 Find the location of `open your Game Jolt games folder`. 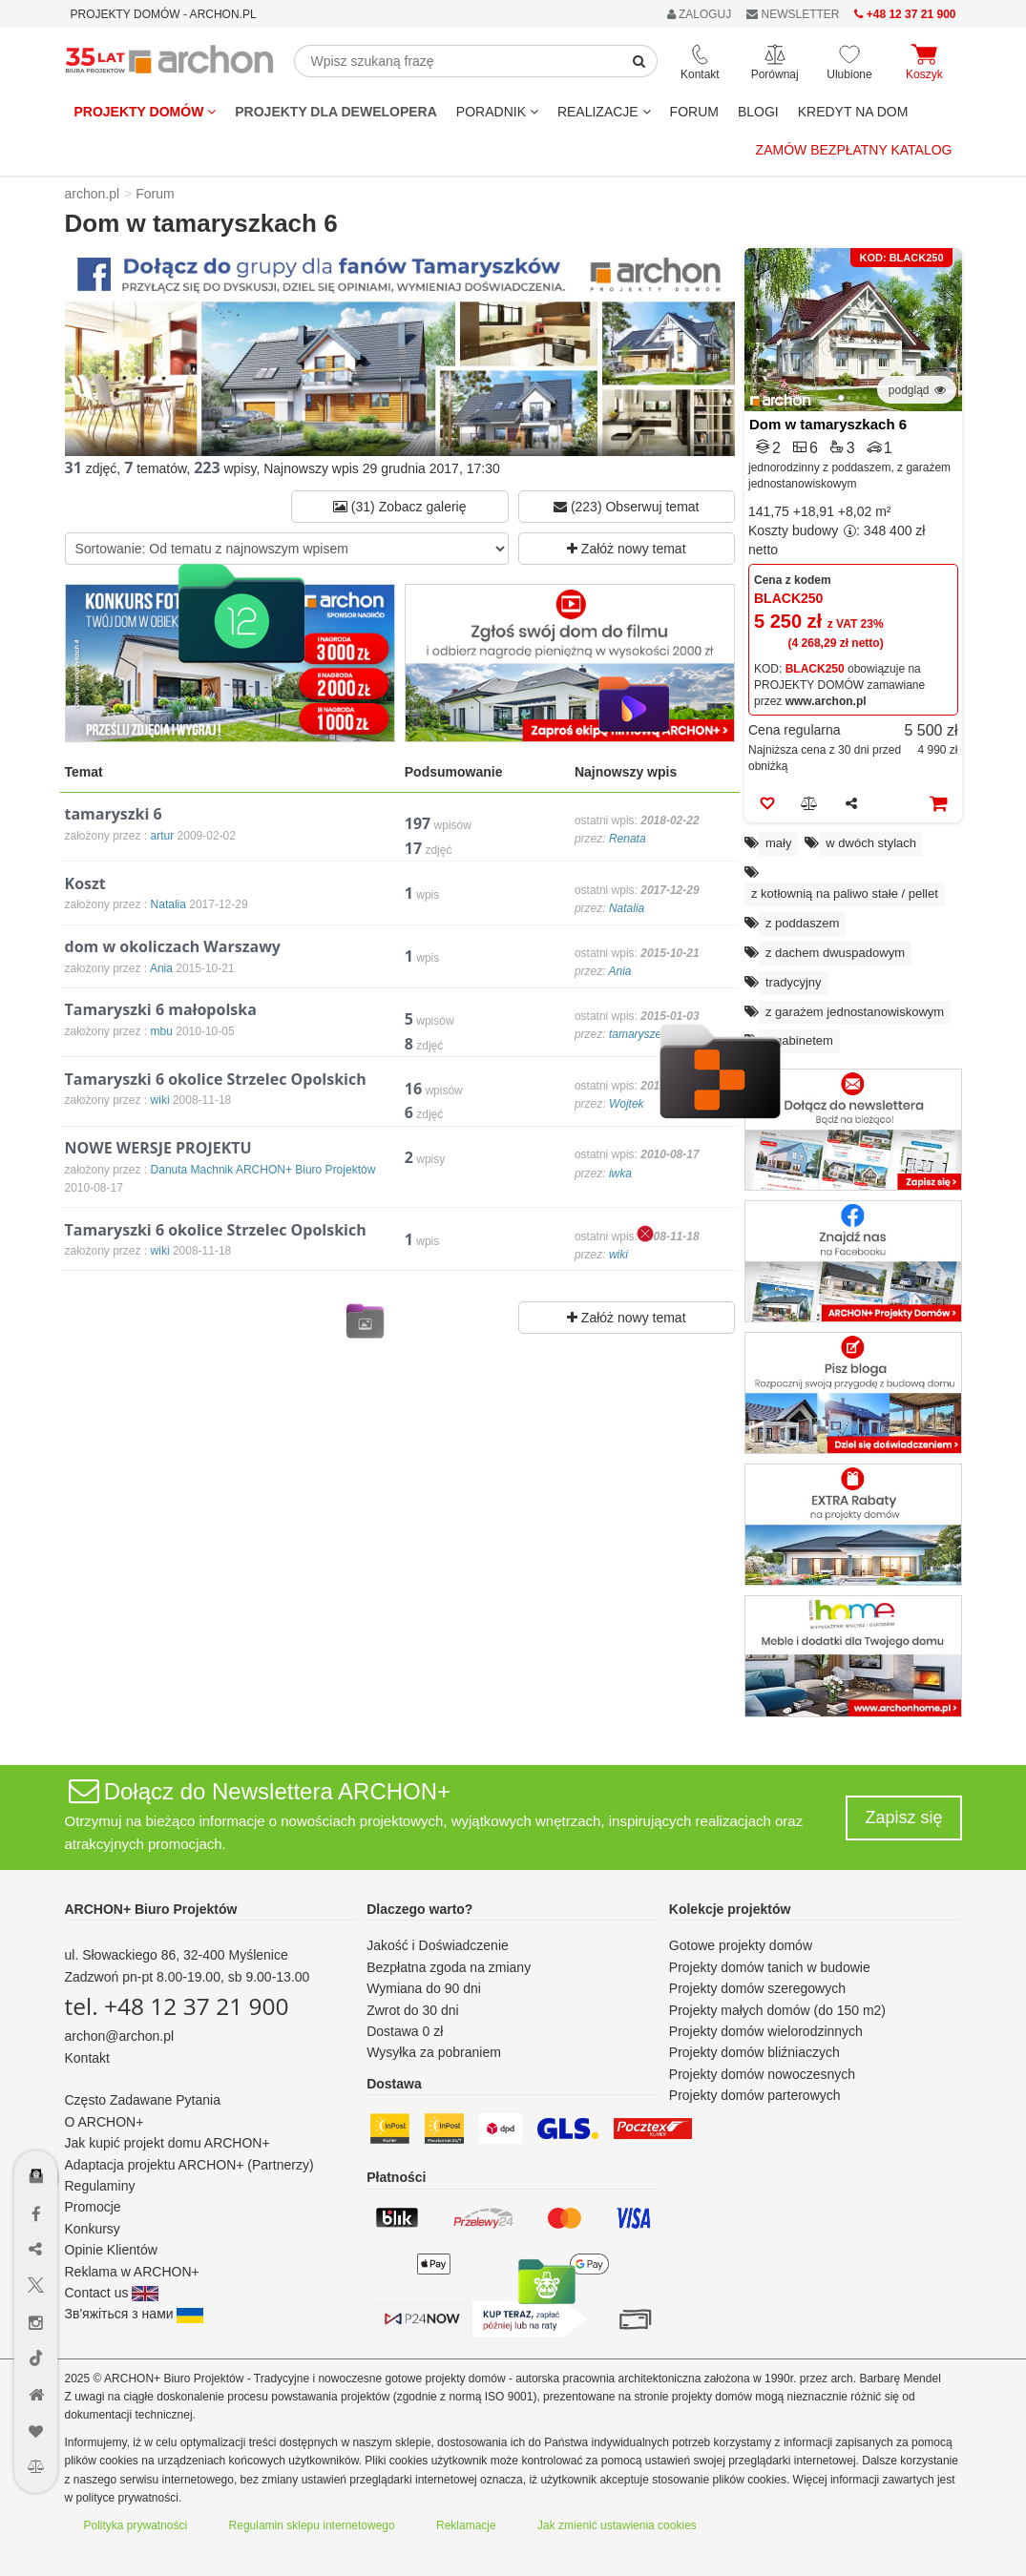

open your Game Jolt games folder is located at coordinates (547, 2283).